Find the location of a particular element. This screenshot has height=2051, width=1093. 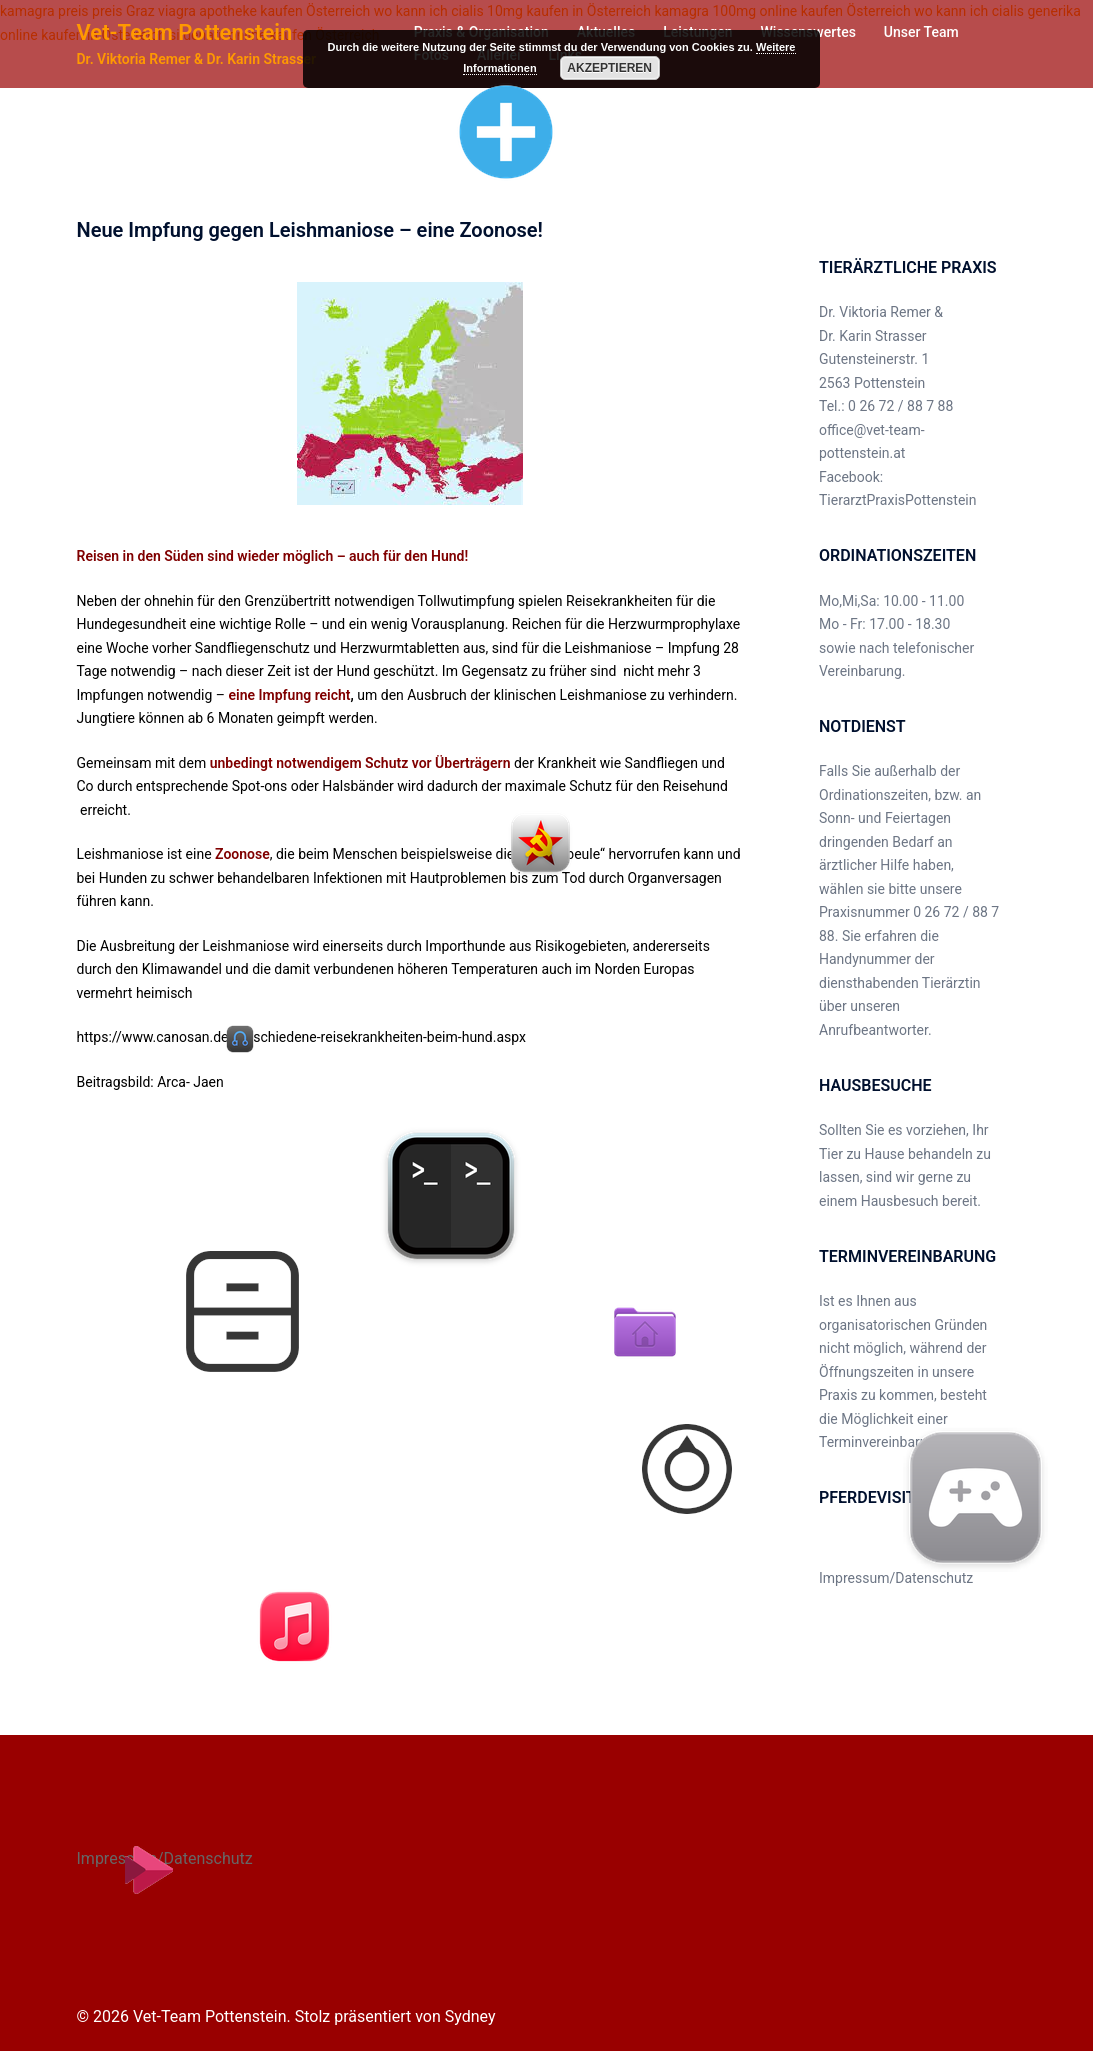

open auryo soundcloud client is located at coordinates (240, 1039).